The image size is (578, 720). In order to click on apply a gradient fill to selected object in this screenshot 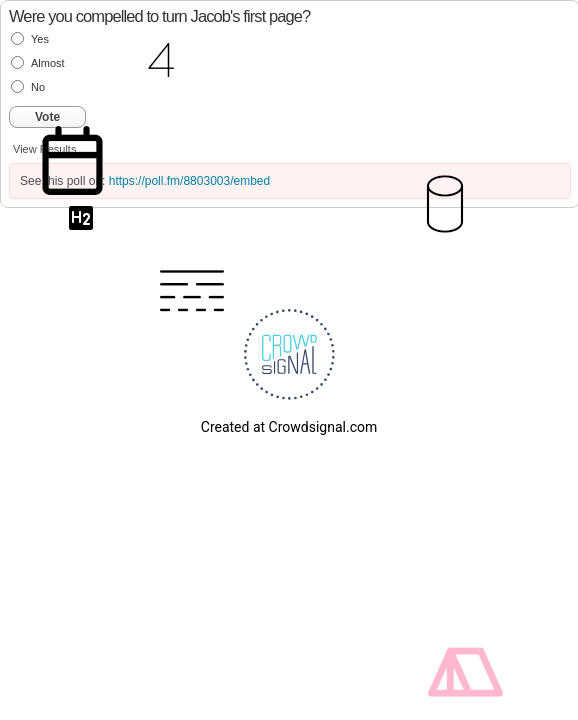, I will do `click(192, 292)`.